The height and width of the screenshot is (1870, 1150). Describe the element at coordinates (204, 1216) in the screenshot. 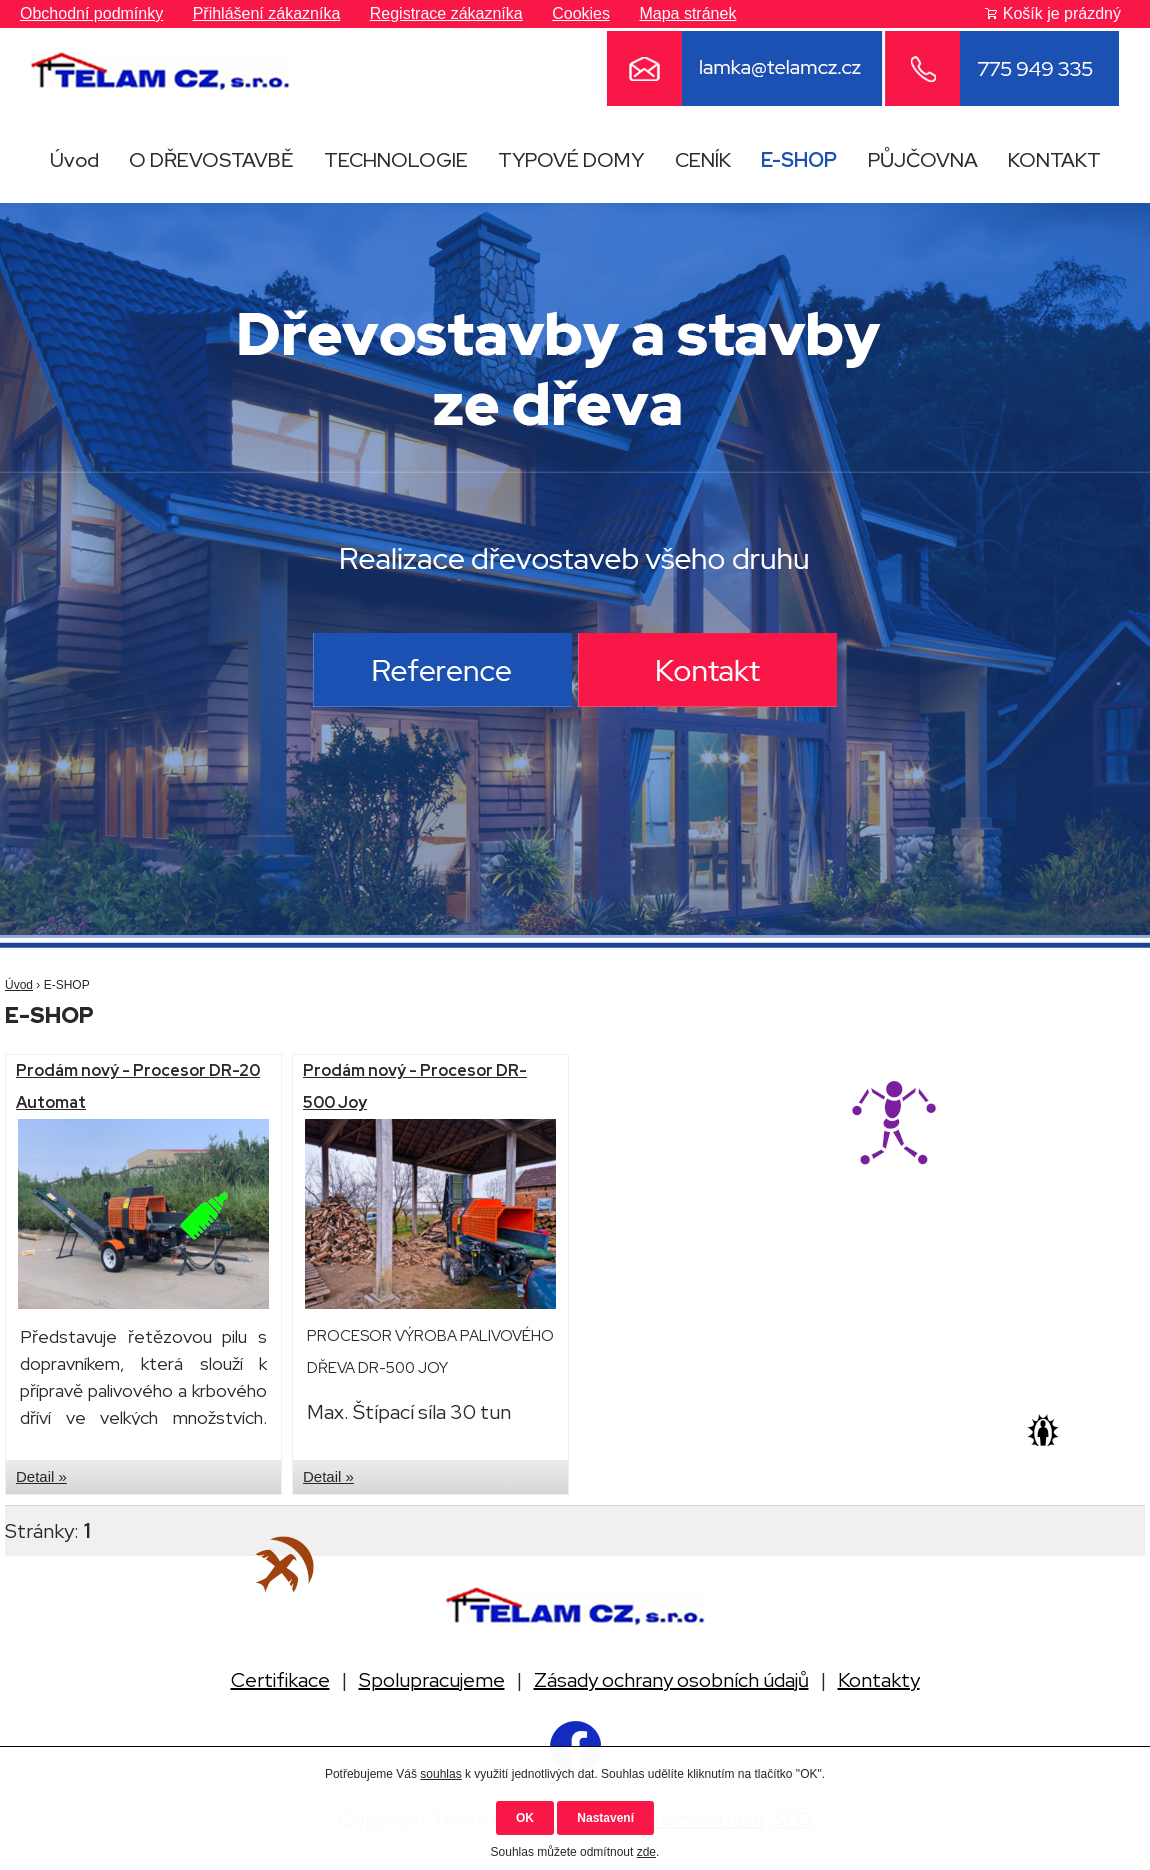

I see `track baby feeding schedule` at that location.